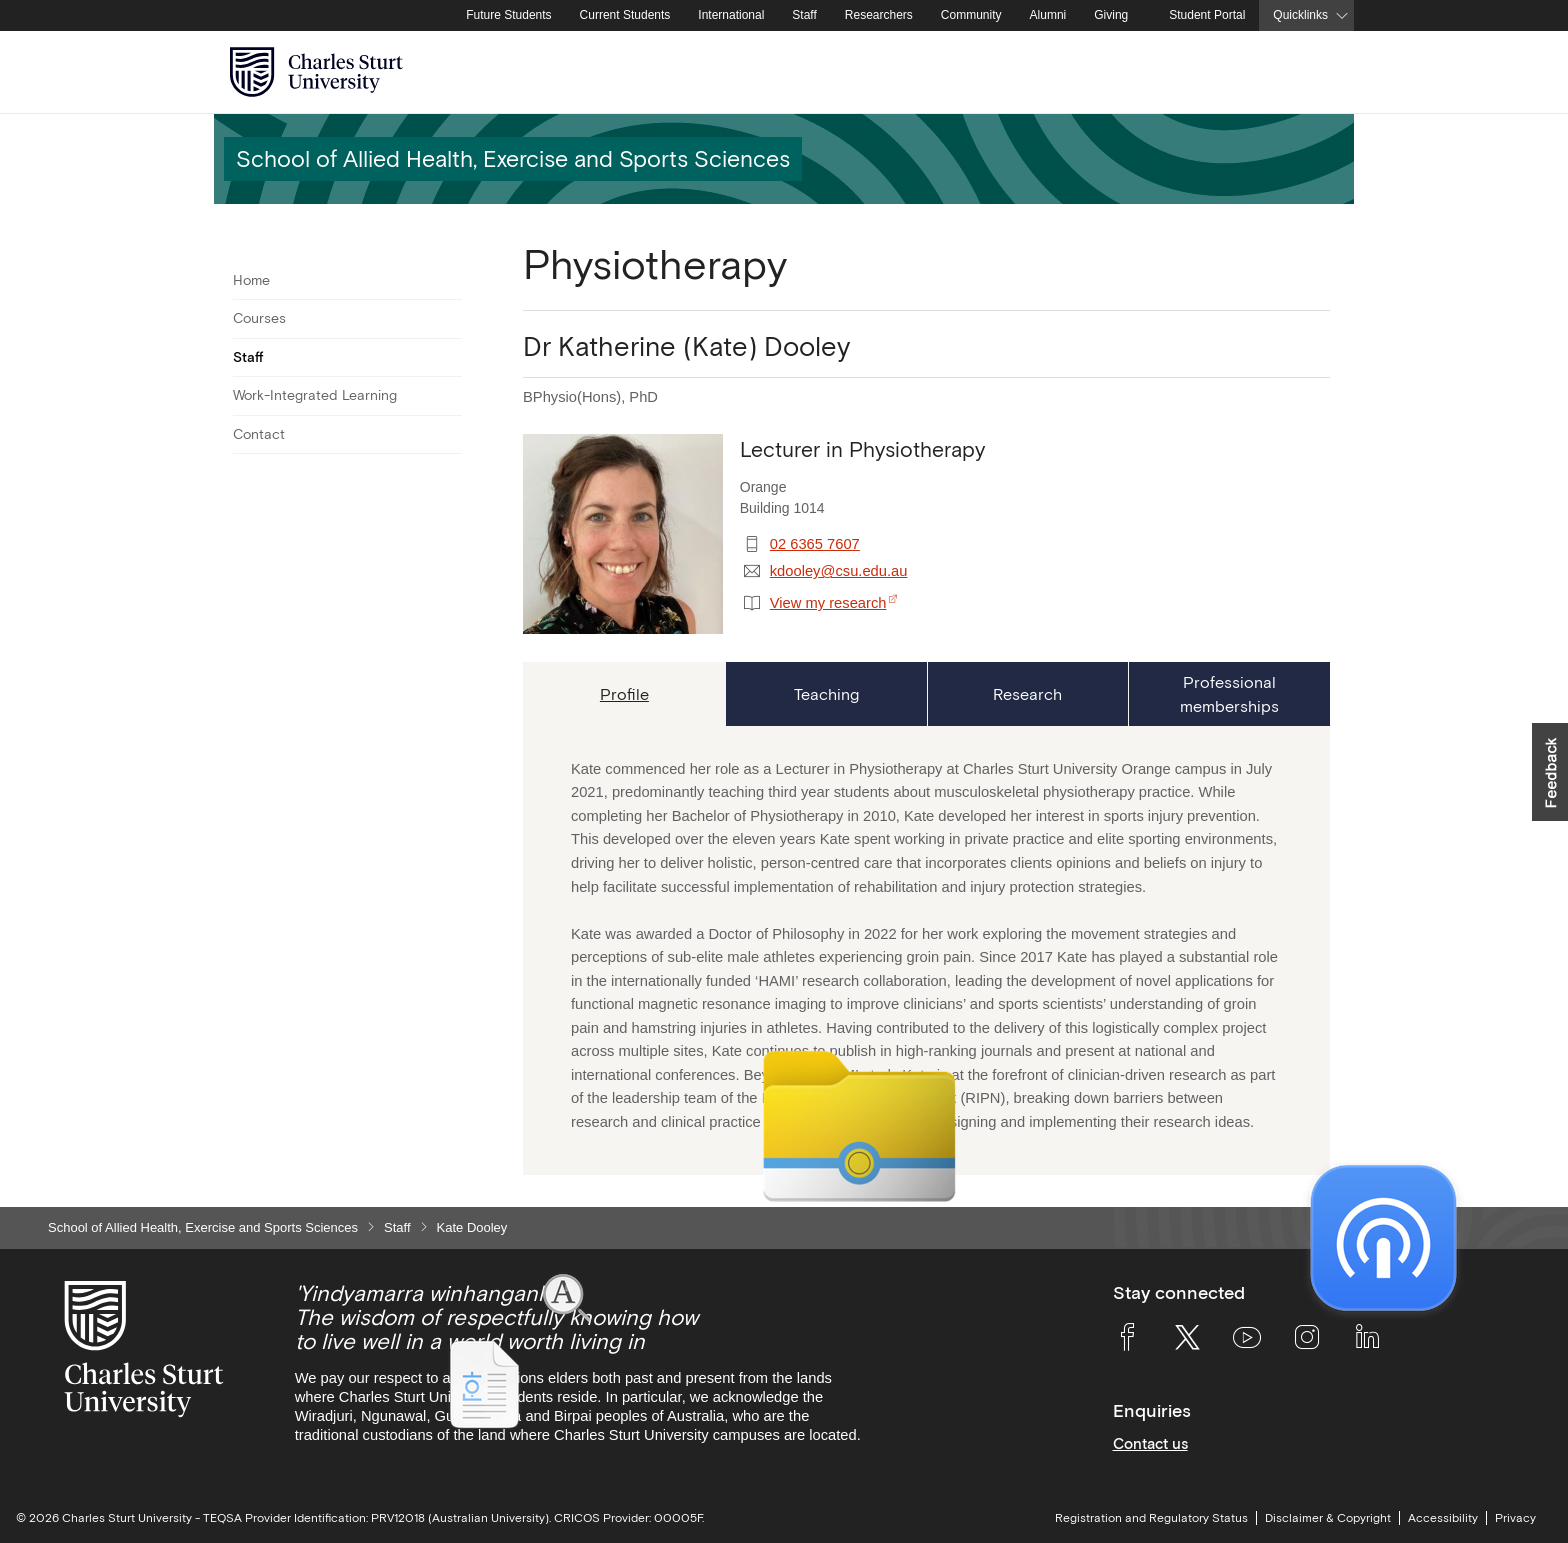 The image size is (1568, 1543). Describe the element at coordinates (858, 1131) in the screenshot. I see `folder containing pokémon park ball game files` at that location.